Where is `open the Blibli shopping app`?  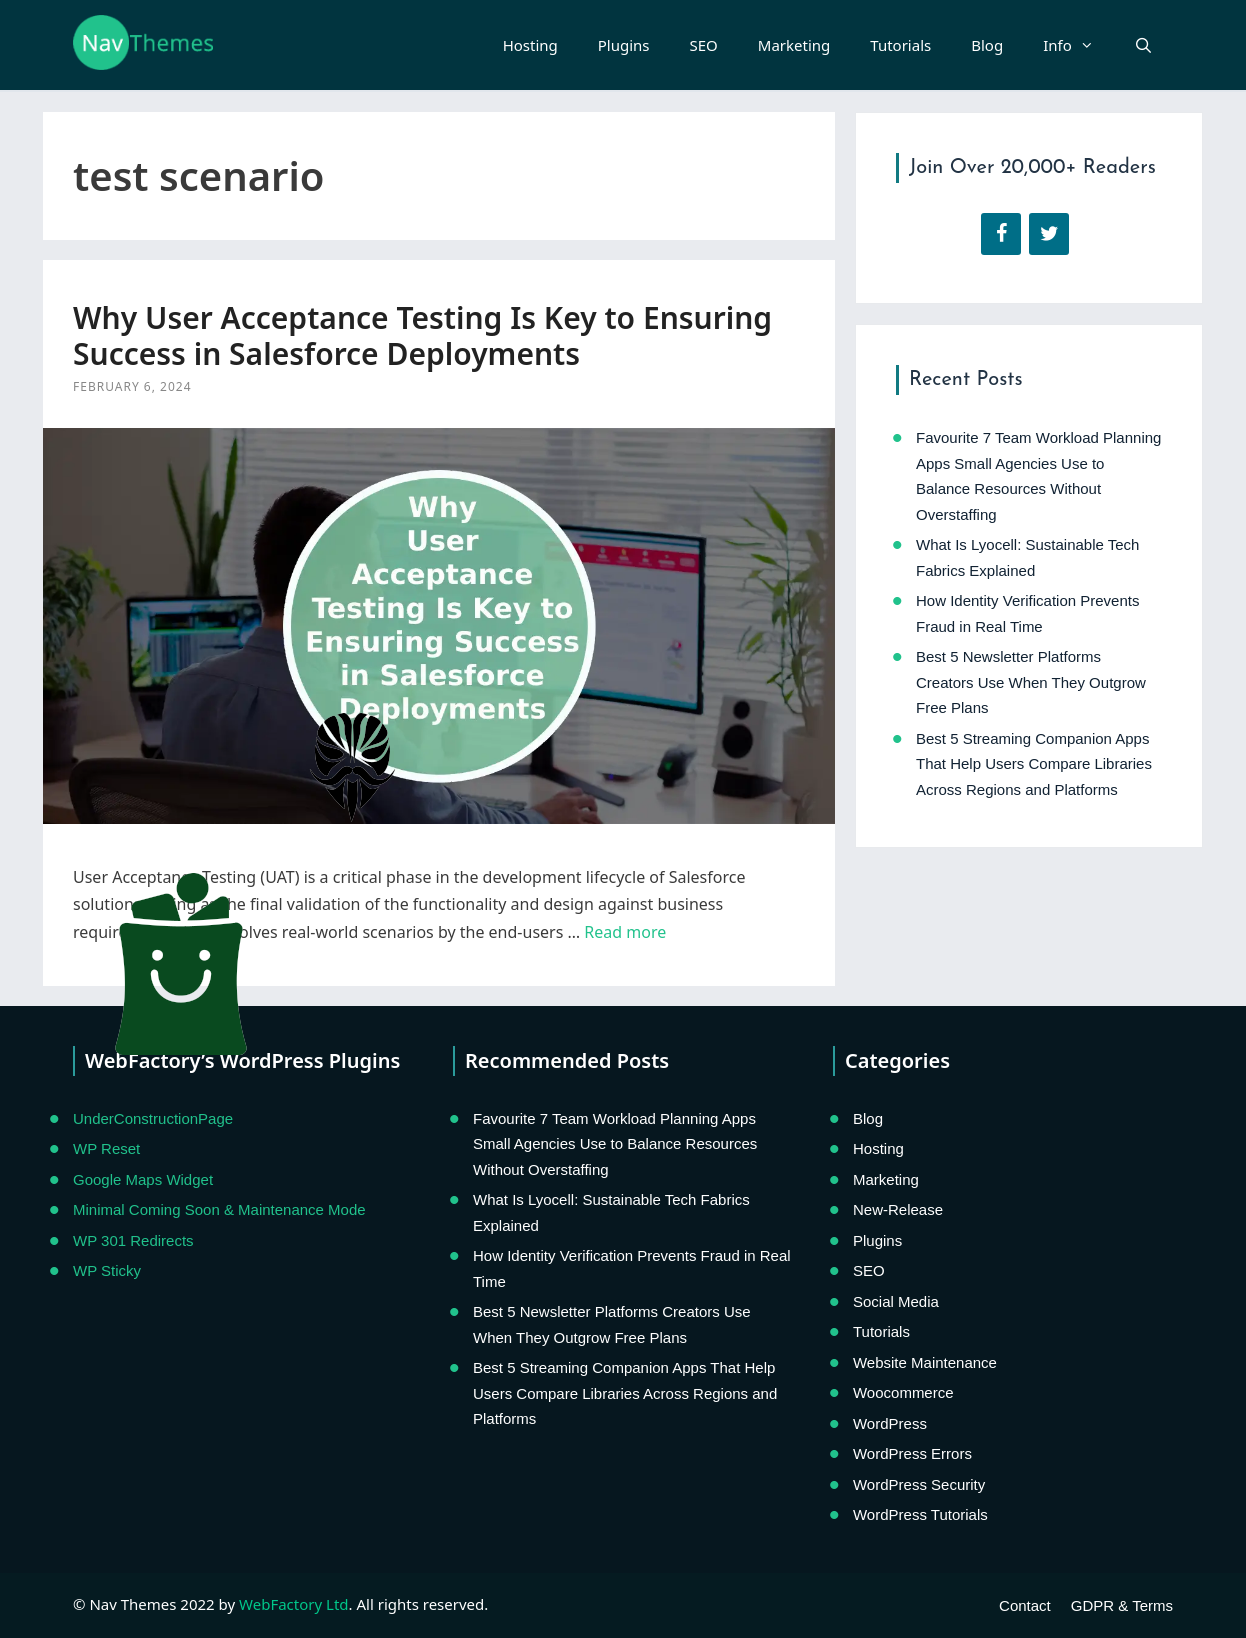 open the Blibli shopping app is located at coordinates (181, 964).